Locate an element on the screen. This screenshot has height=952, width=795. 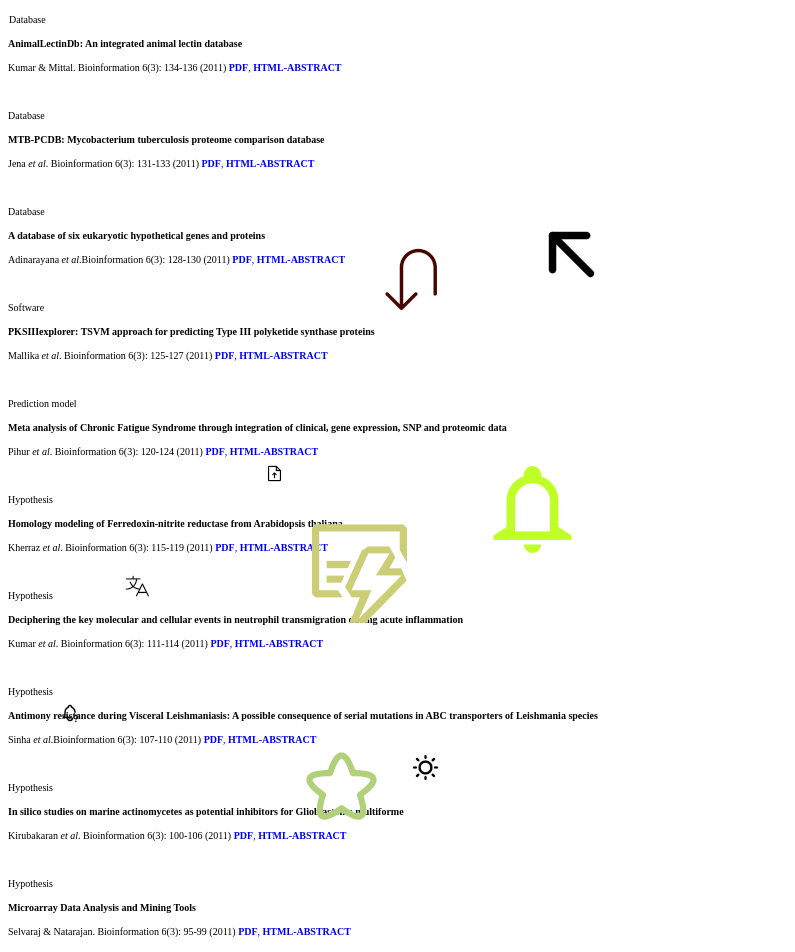
translate text to another language is located at coordinates (136, 586).